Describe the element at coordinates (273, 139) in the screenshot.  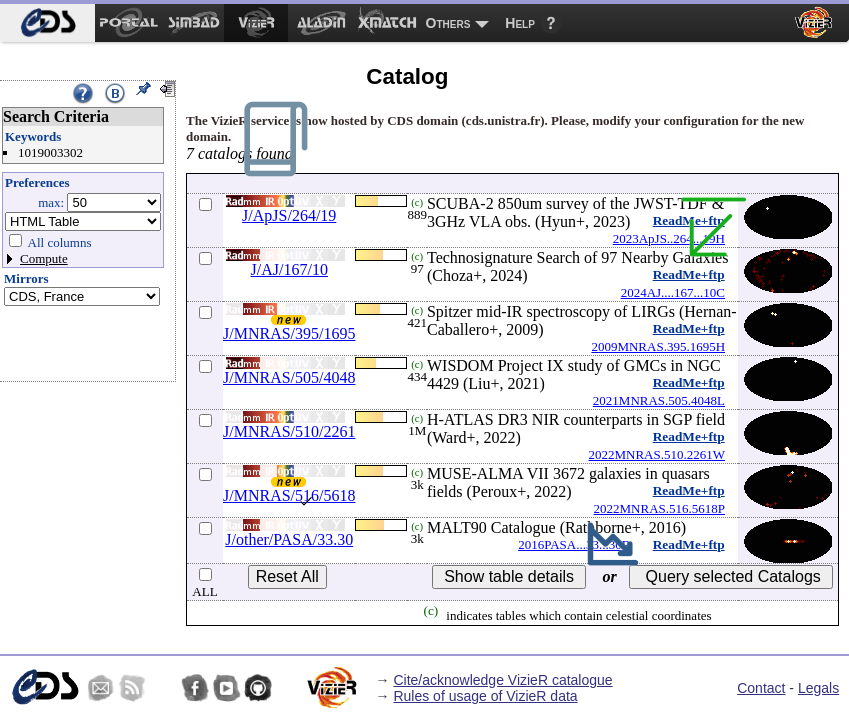
I see `view towel or linen amenities` at that location.